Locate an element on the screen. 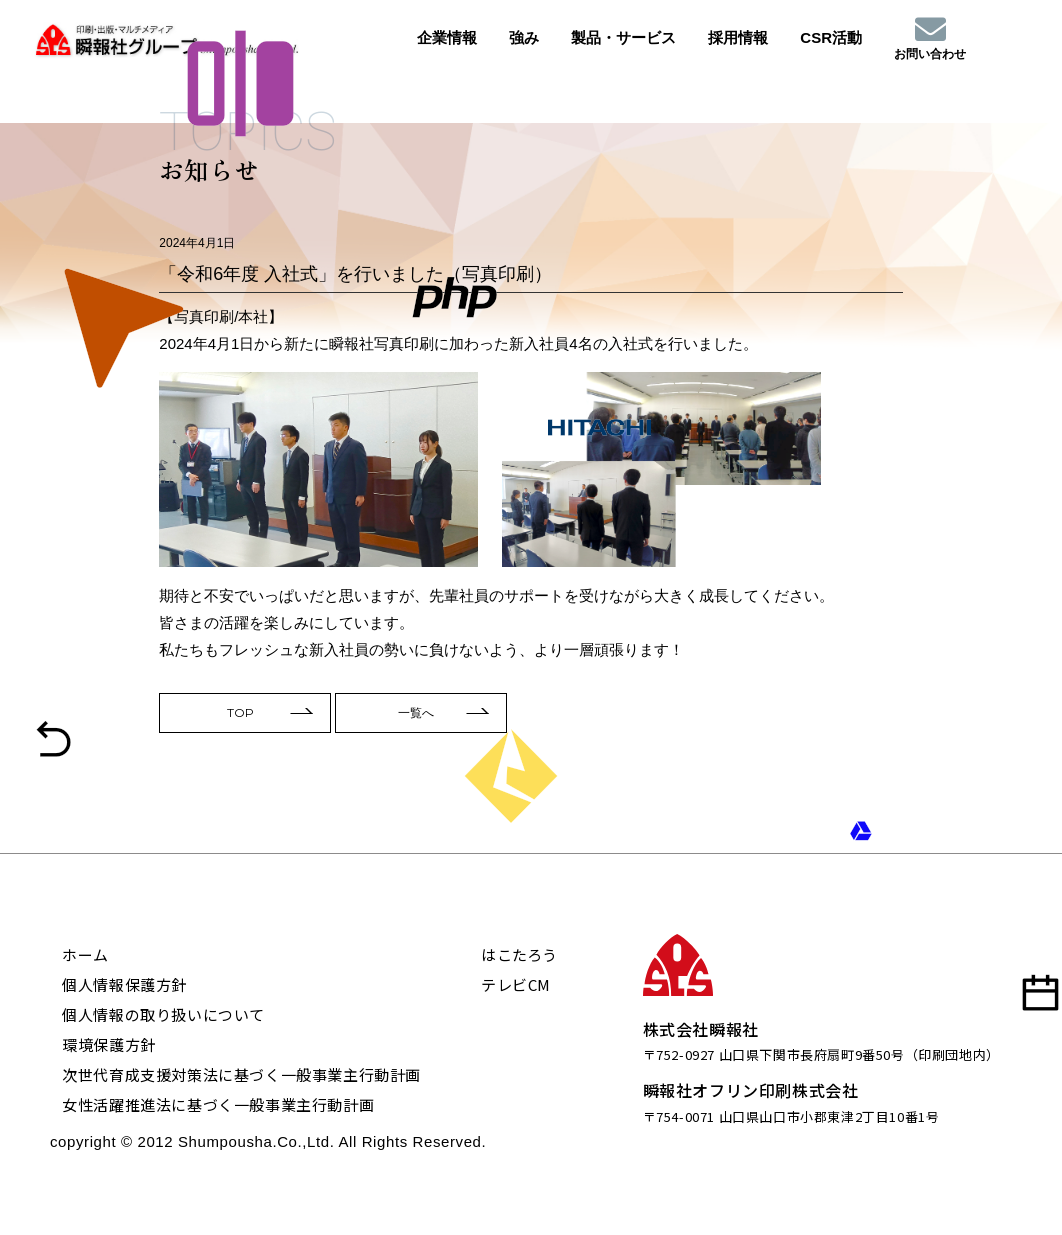 The image size is (1062, 1235). flip image horizontally is located at coordinates (240, 83).